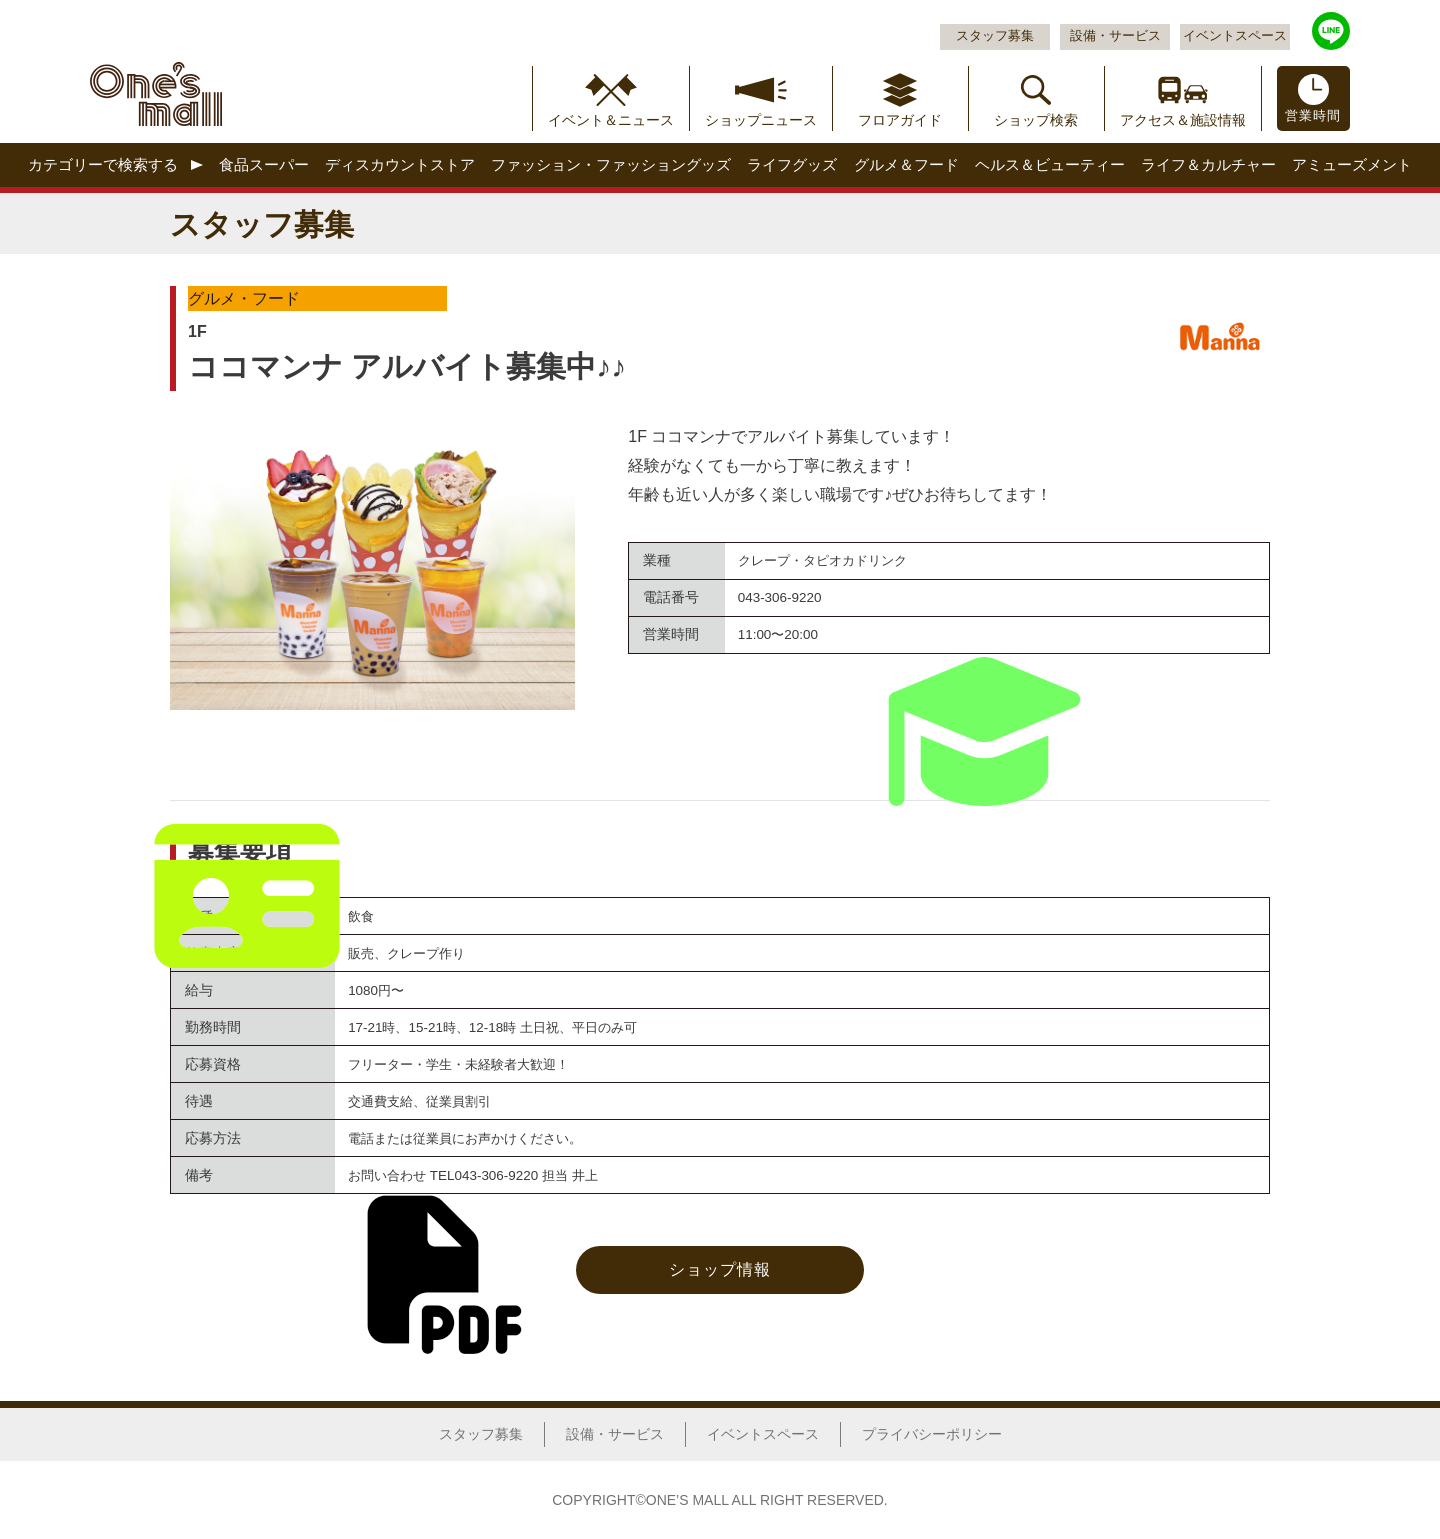 The image size is (1440, 1539). Describe the element at coordinates (247, 896) in the screenshot. I see `view your driver's license or ID card` at that location.